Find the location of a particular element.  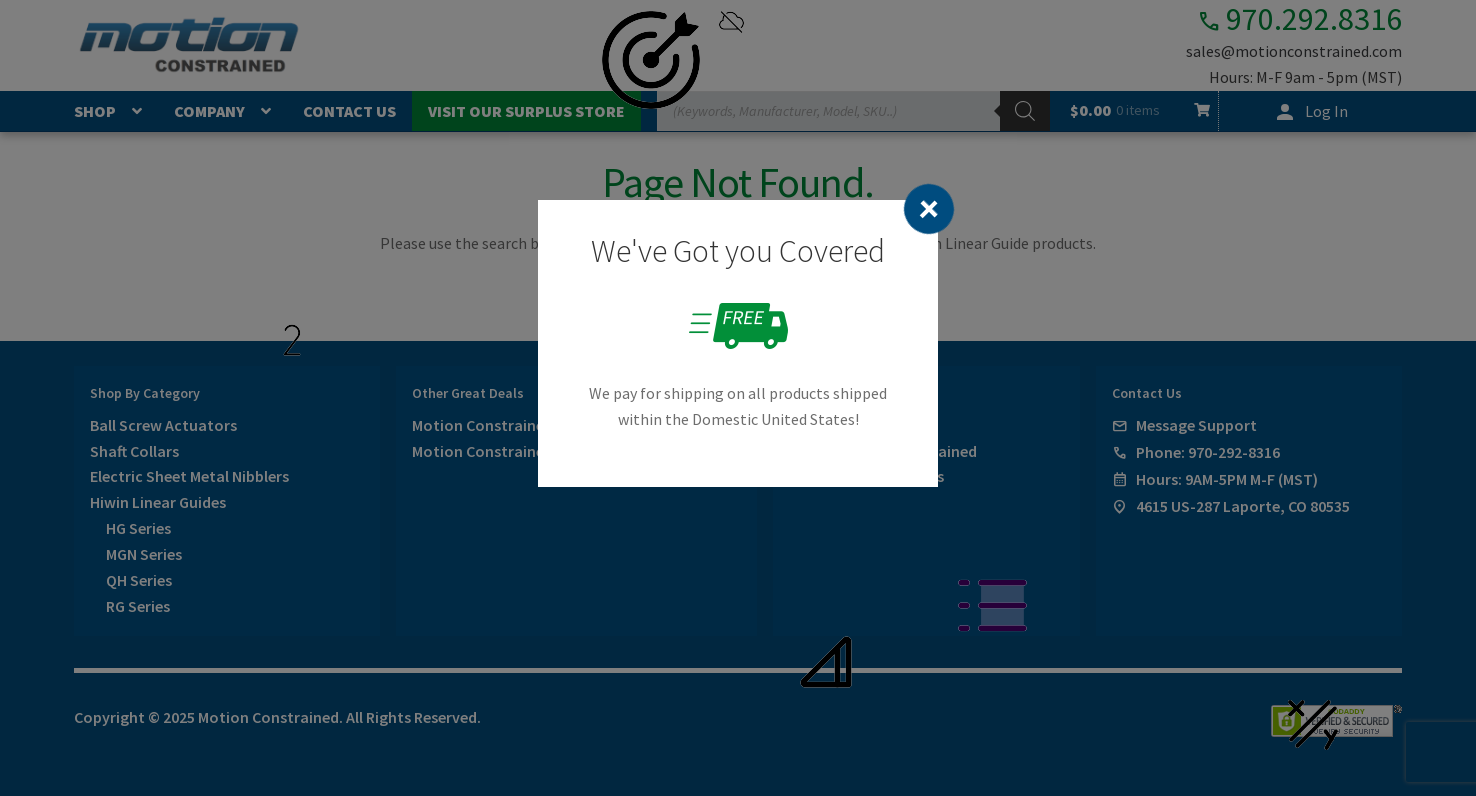

perform floor division operation (x ÷ y rounded down) is located at coordinates (1313, 725).